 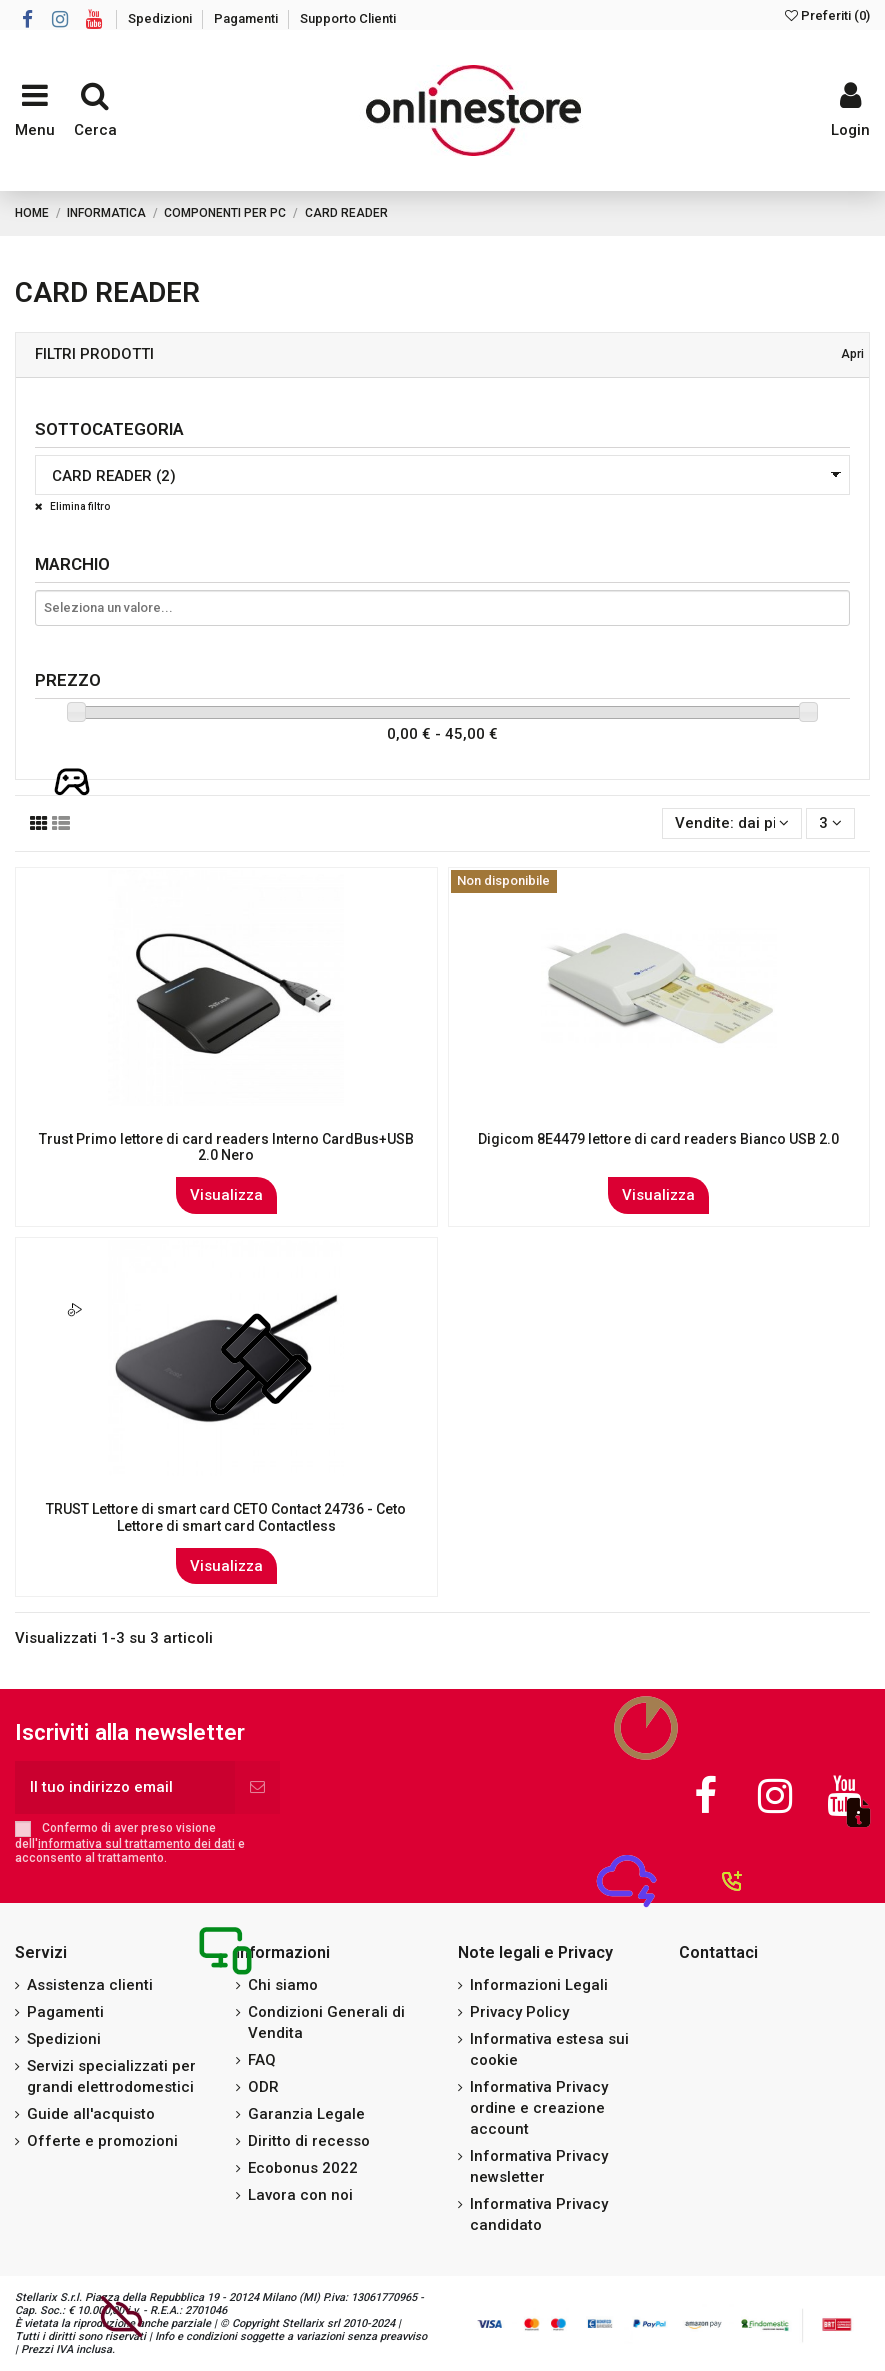 I want to click on view file details or properties, so click(x=858, y=1812).